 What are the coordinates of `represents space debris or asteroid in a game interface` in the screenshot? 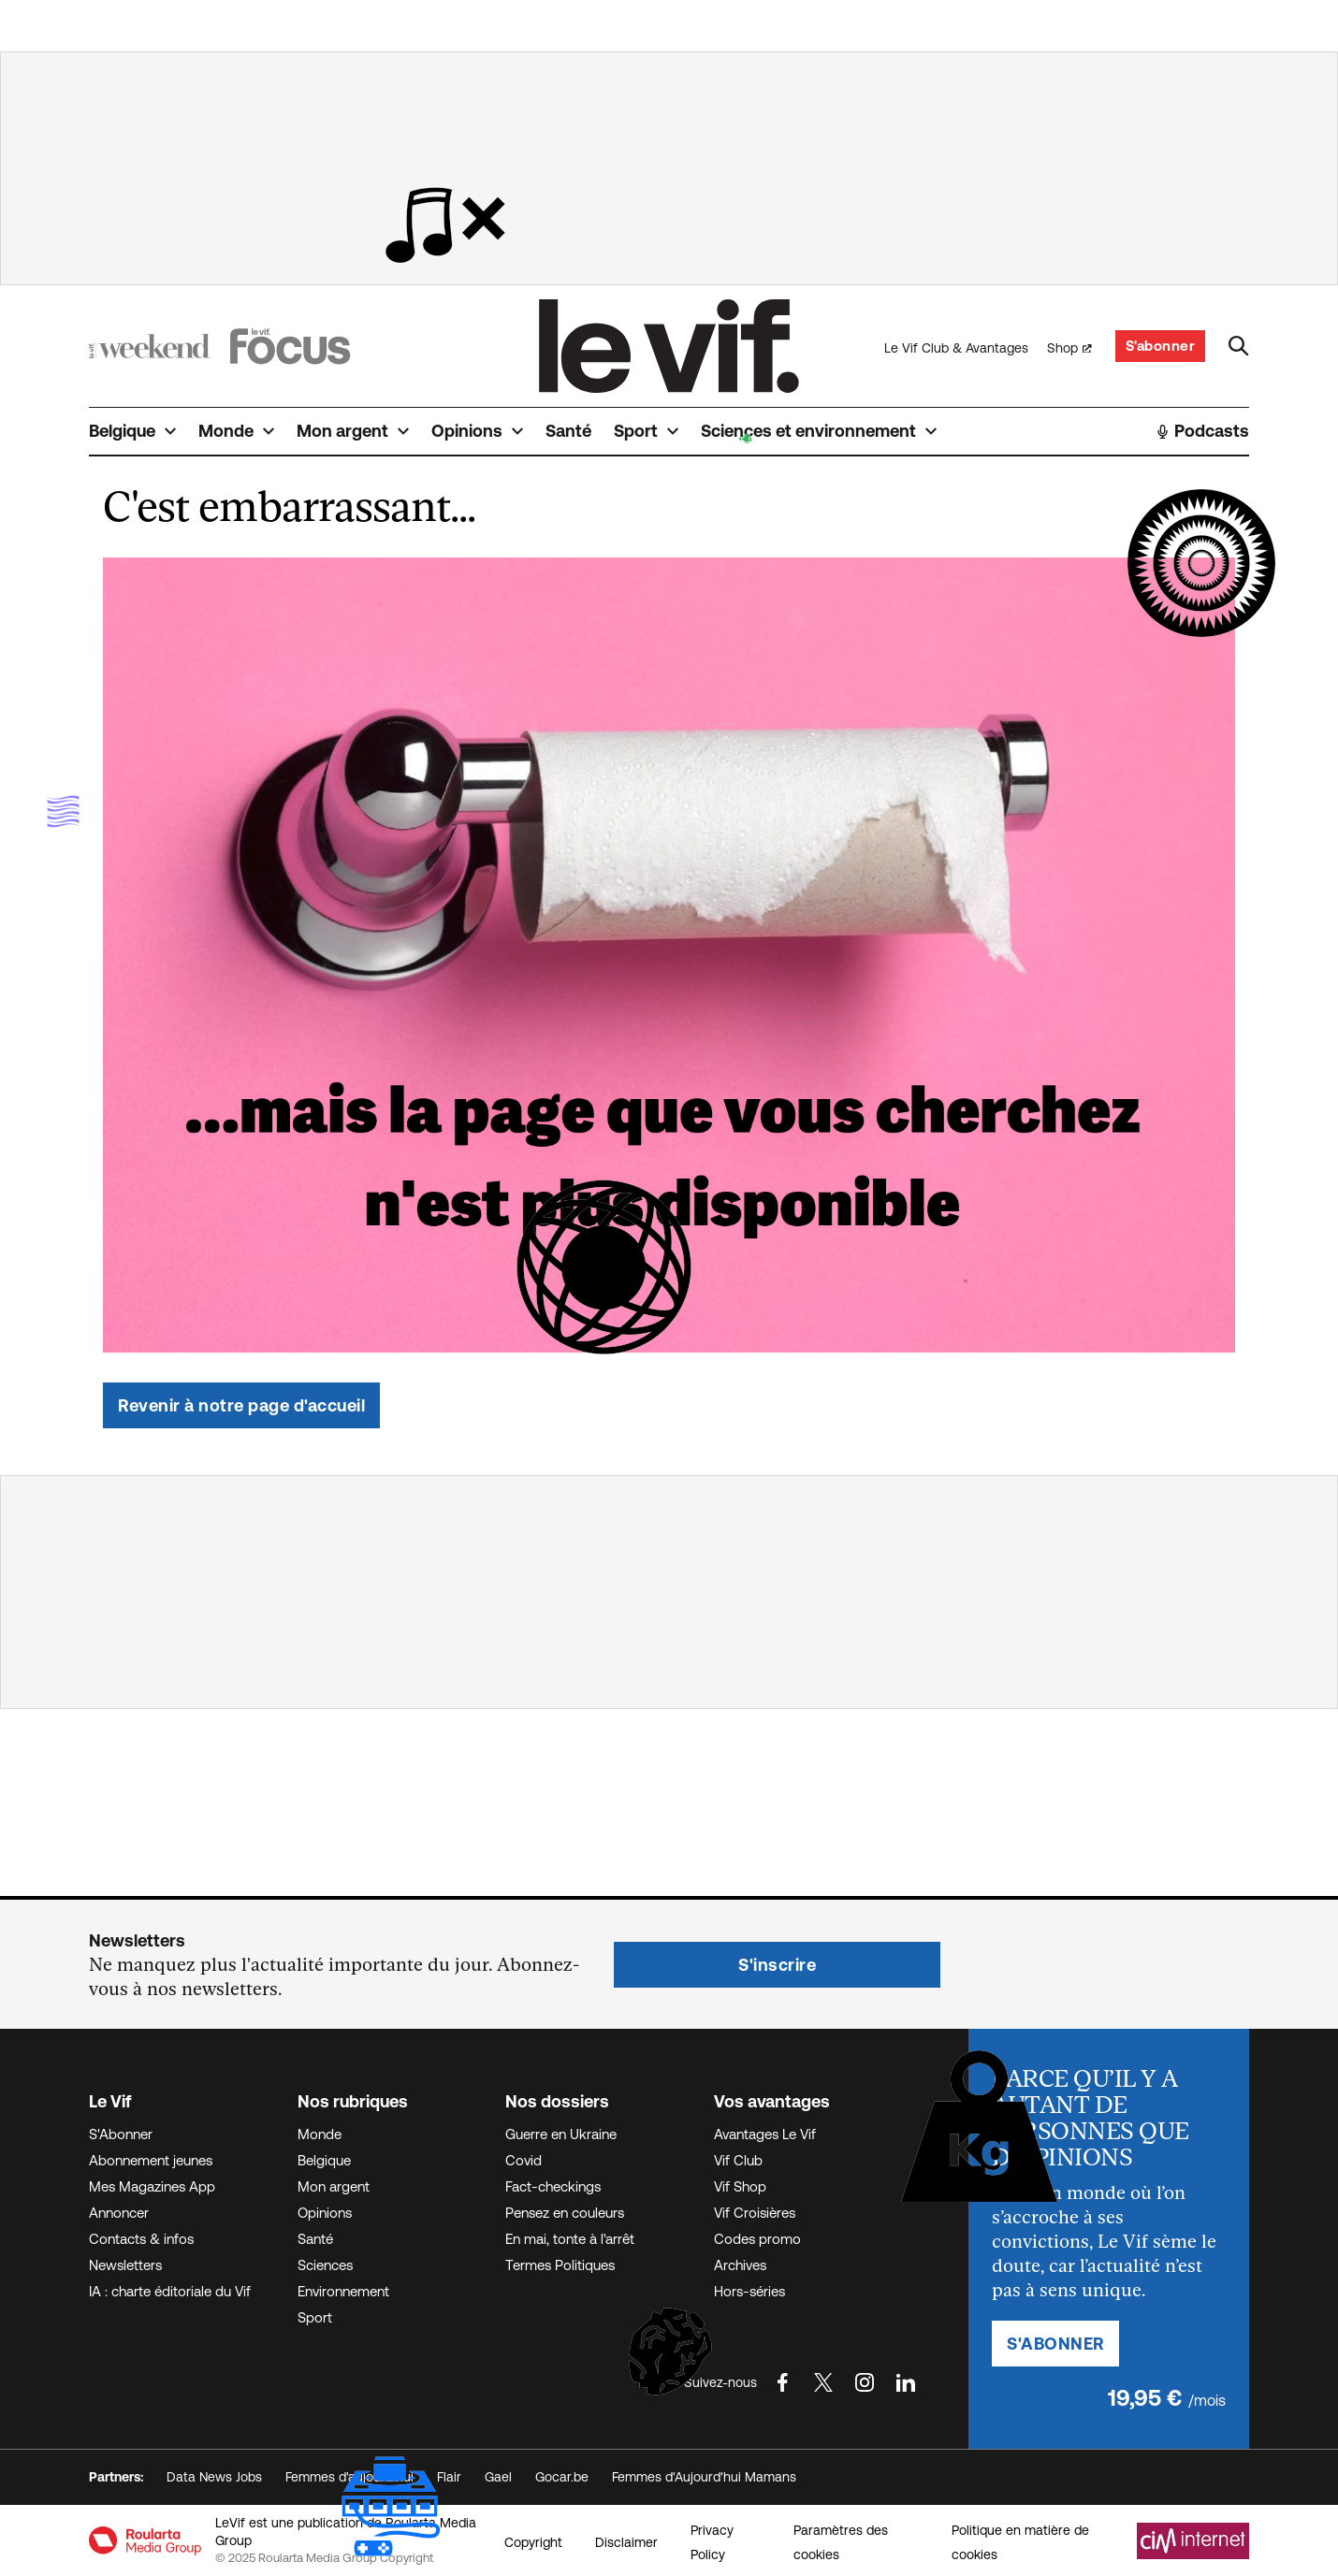 It's located at (667, 2350).